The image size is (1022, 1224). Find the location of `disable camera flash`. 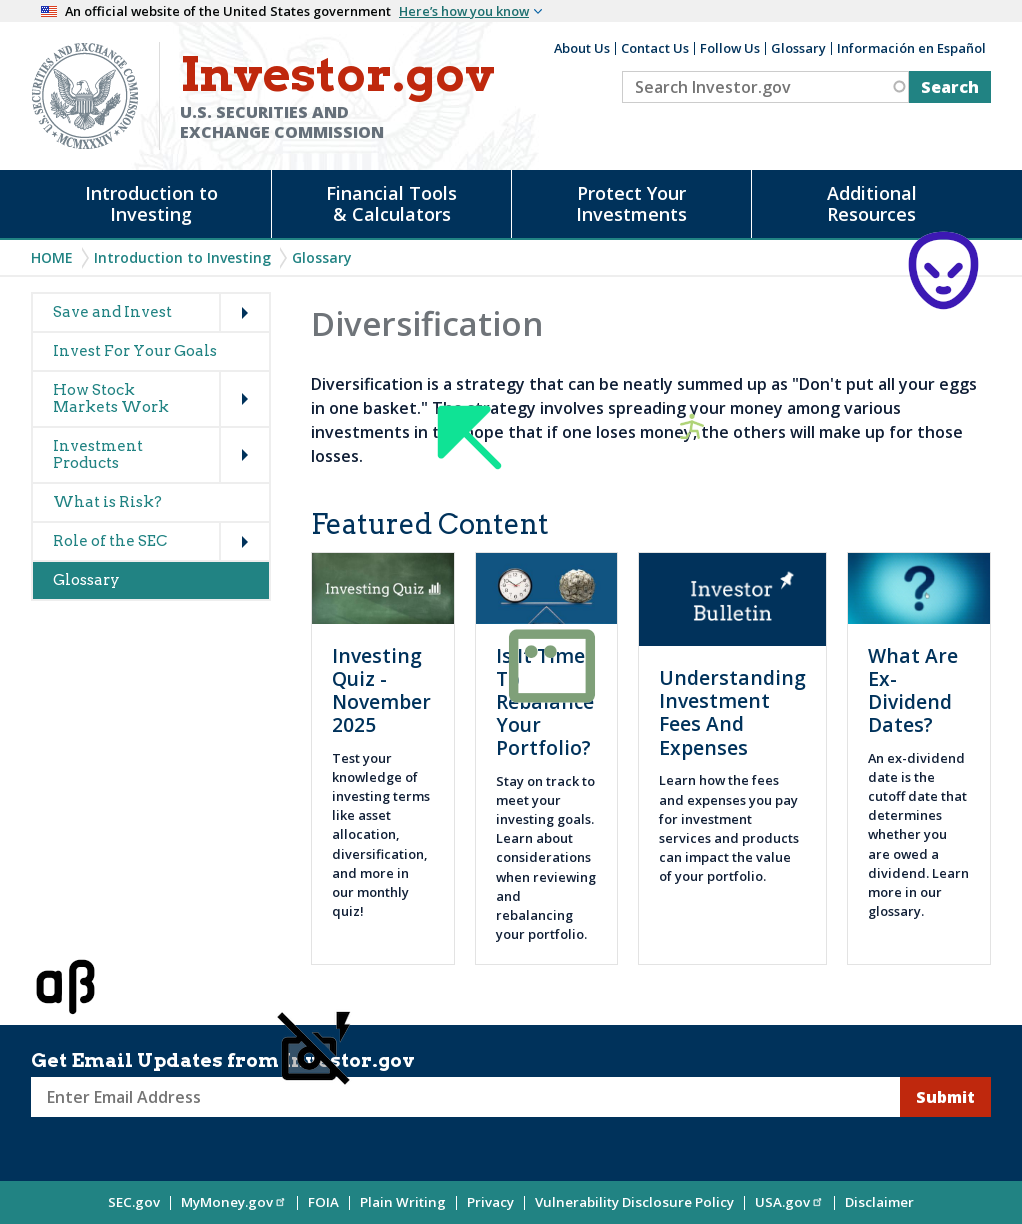

disable camera flash is located at coordinates (316, 1046).